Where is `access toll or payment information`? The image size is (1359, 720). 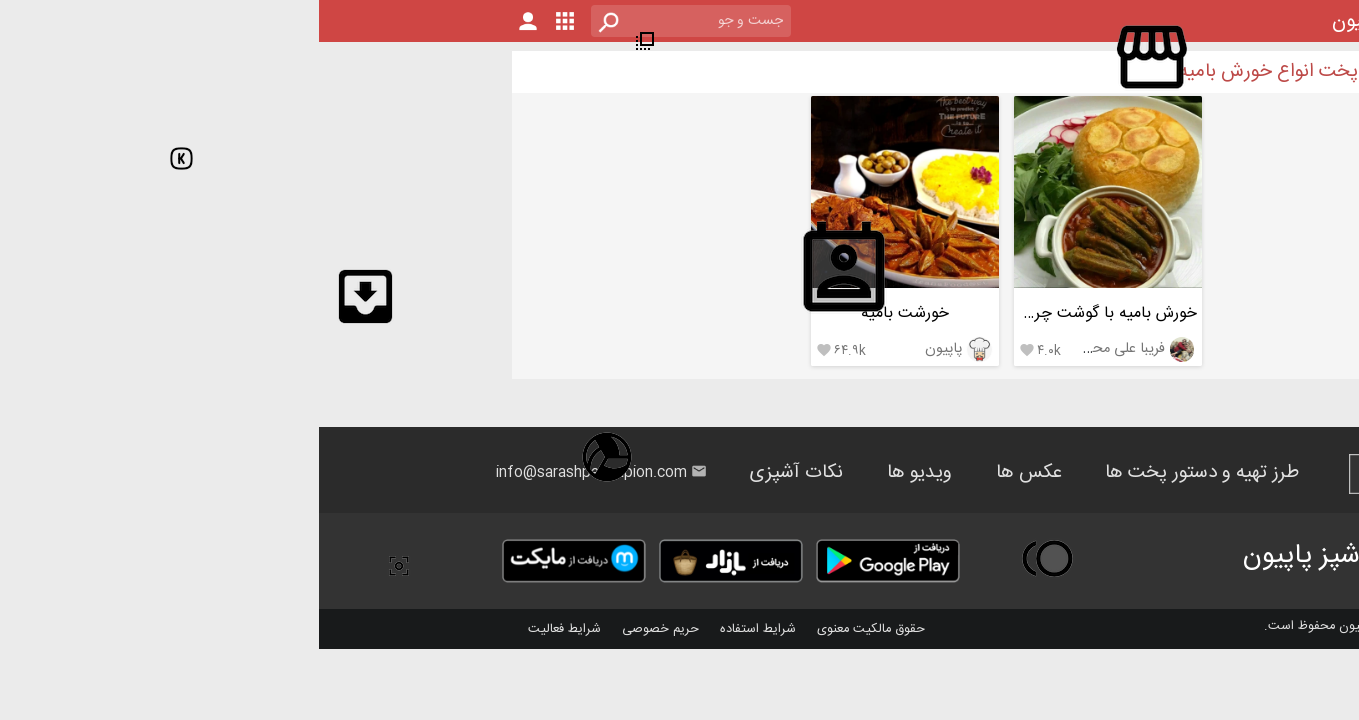 access toll or payment information is located at coordinates (1047, 558).